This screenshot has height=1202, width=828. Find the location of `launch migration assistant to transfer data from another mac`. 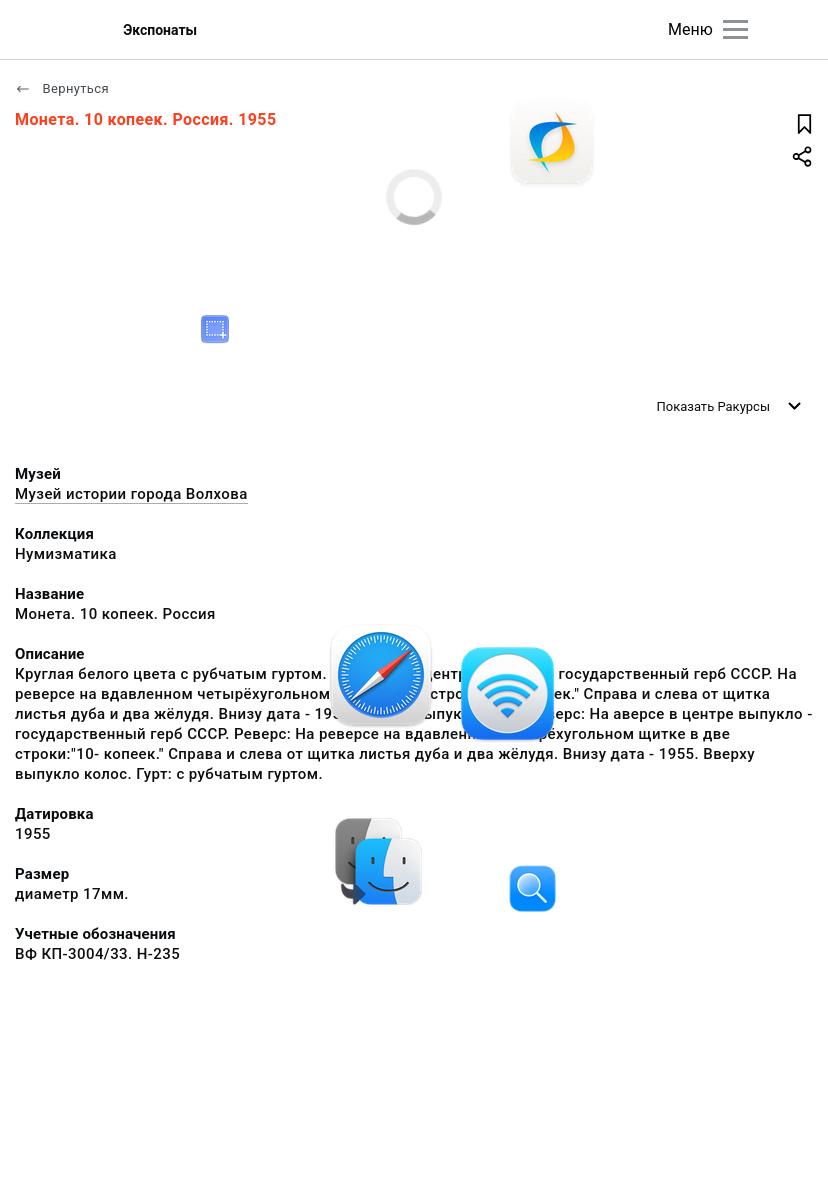

launch migration assistant to transfer data from another mac is located at coordinates (378, 861).